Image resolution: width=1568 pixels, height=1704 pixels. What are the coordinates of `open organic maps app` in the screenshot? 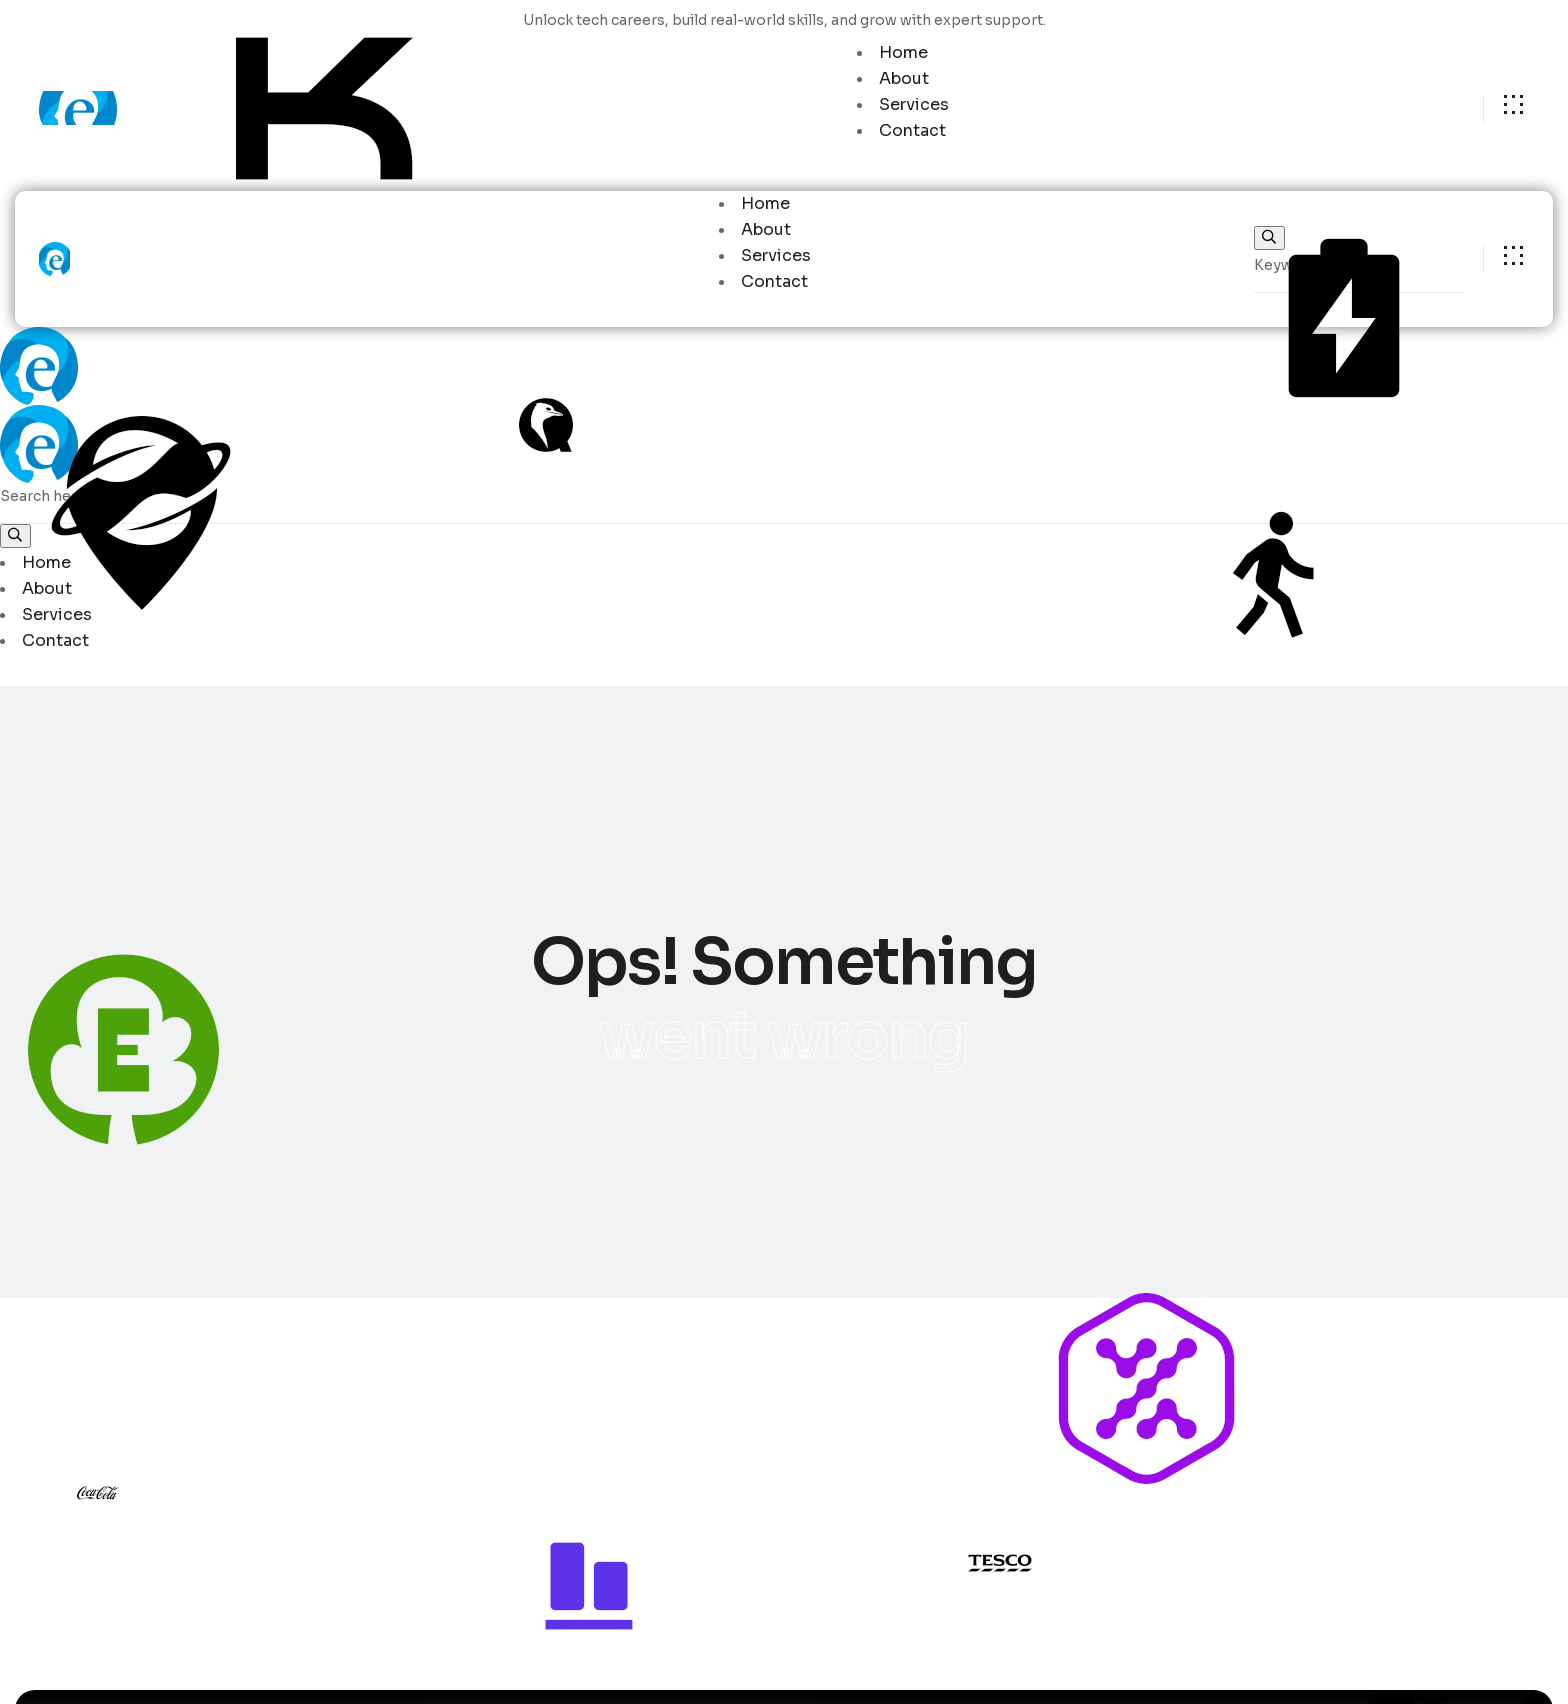 It's located at (141, 513).